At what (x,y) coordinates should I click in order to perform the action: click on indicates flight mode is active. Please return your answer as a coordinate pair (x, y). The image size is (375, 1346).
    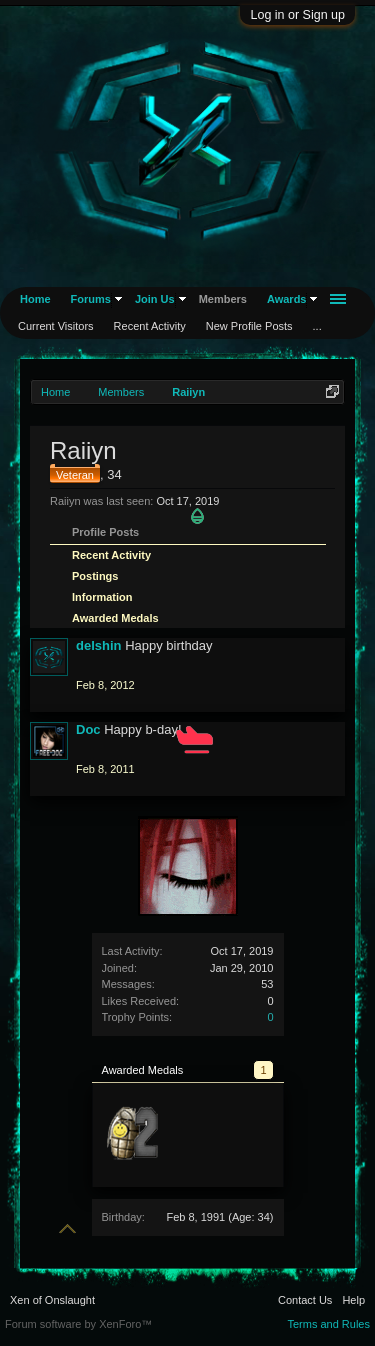
    Looking at the image, I should click on (194, 738).